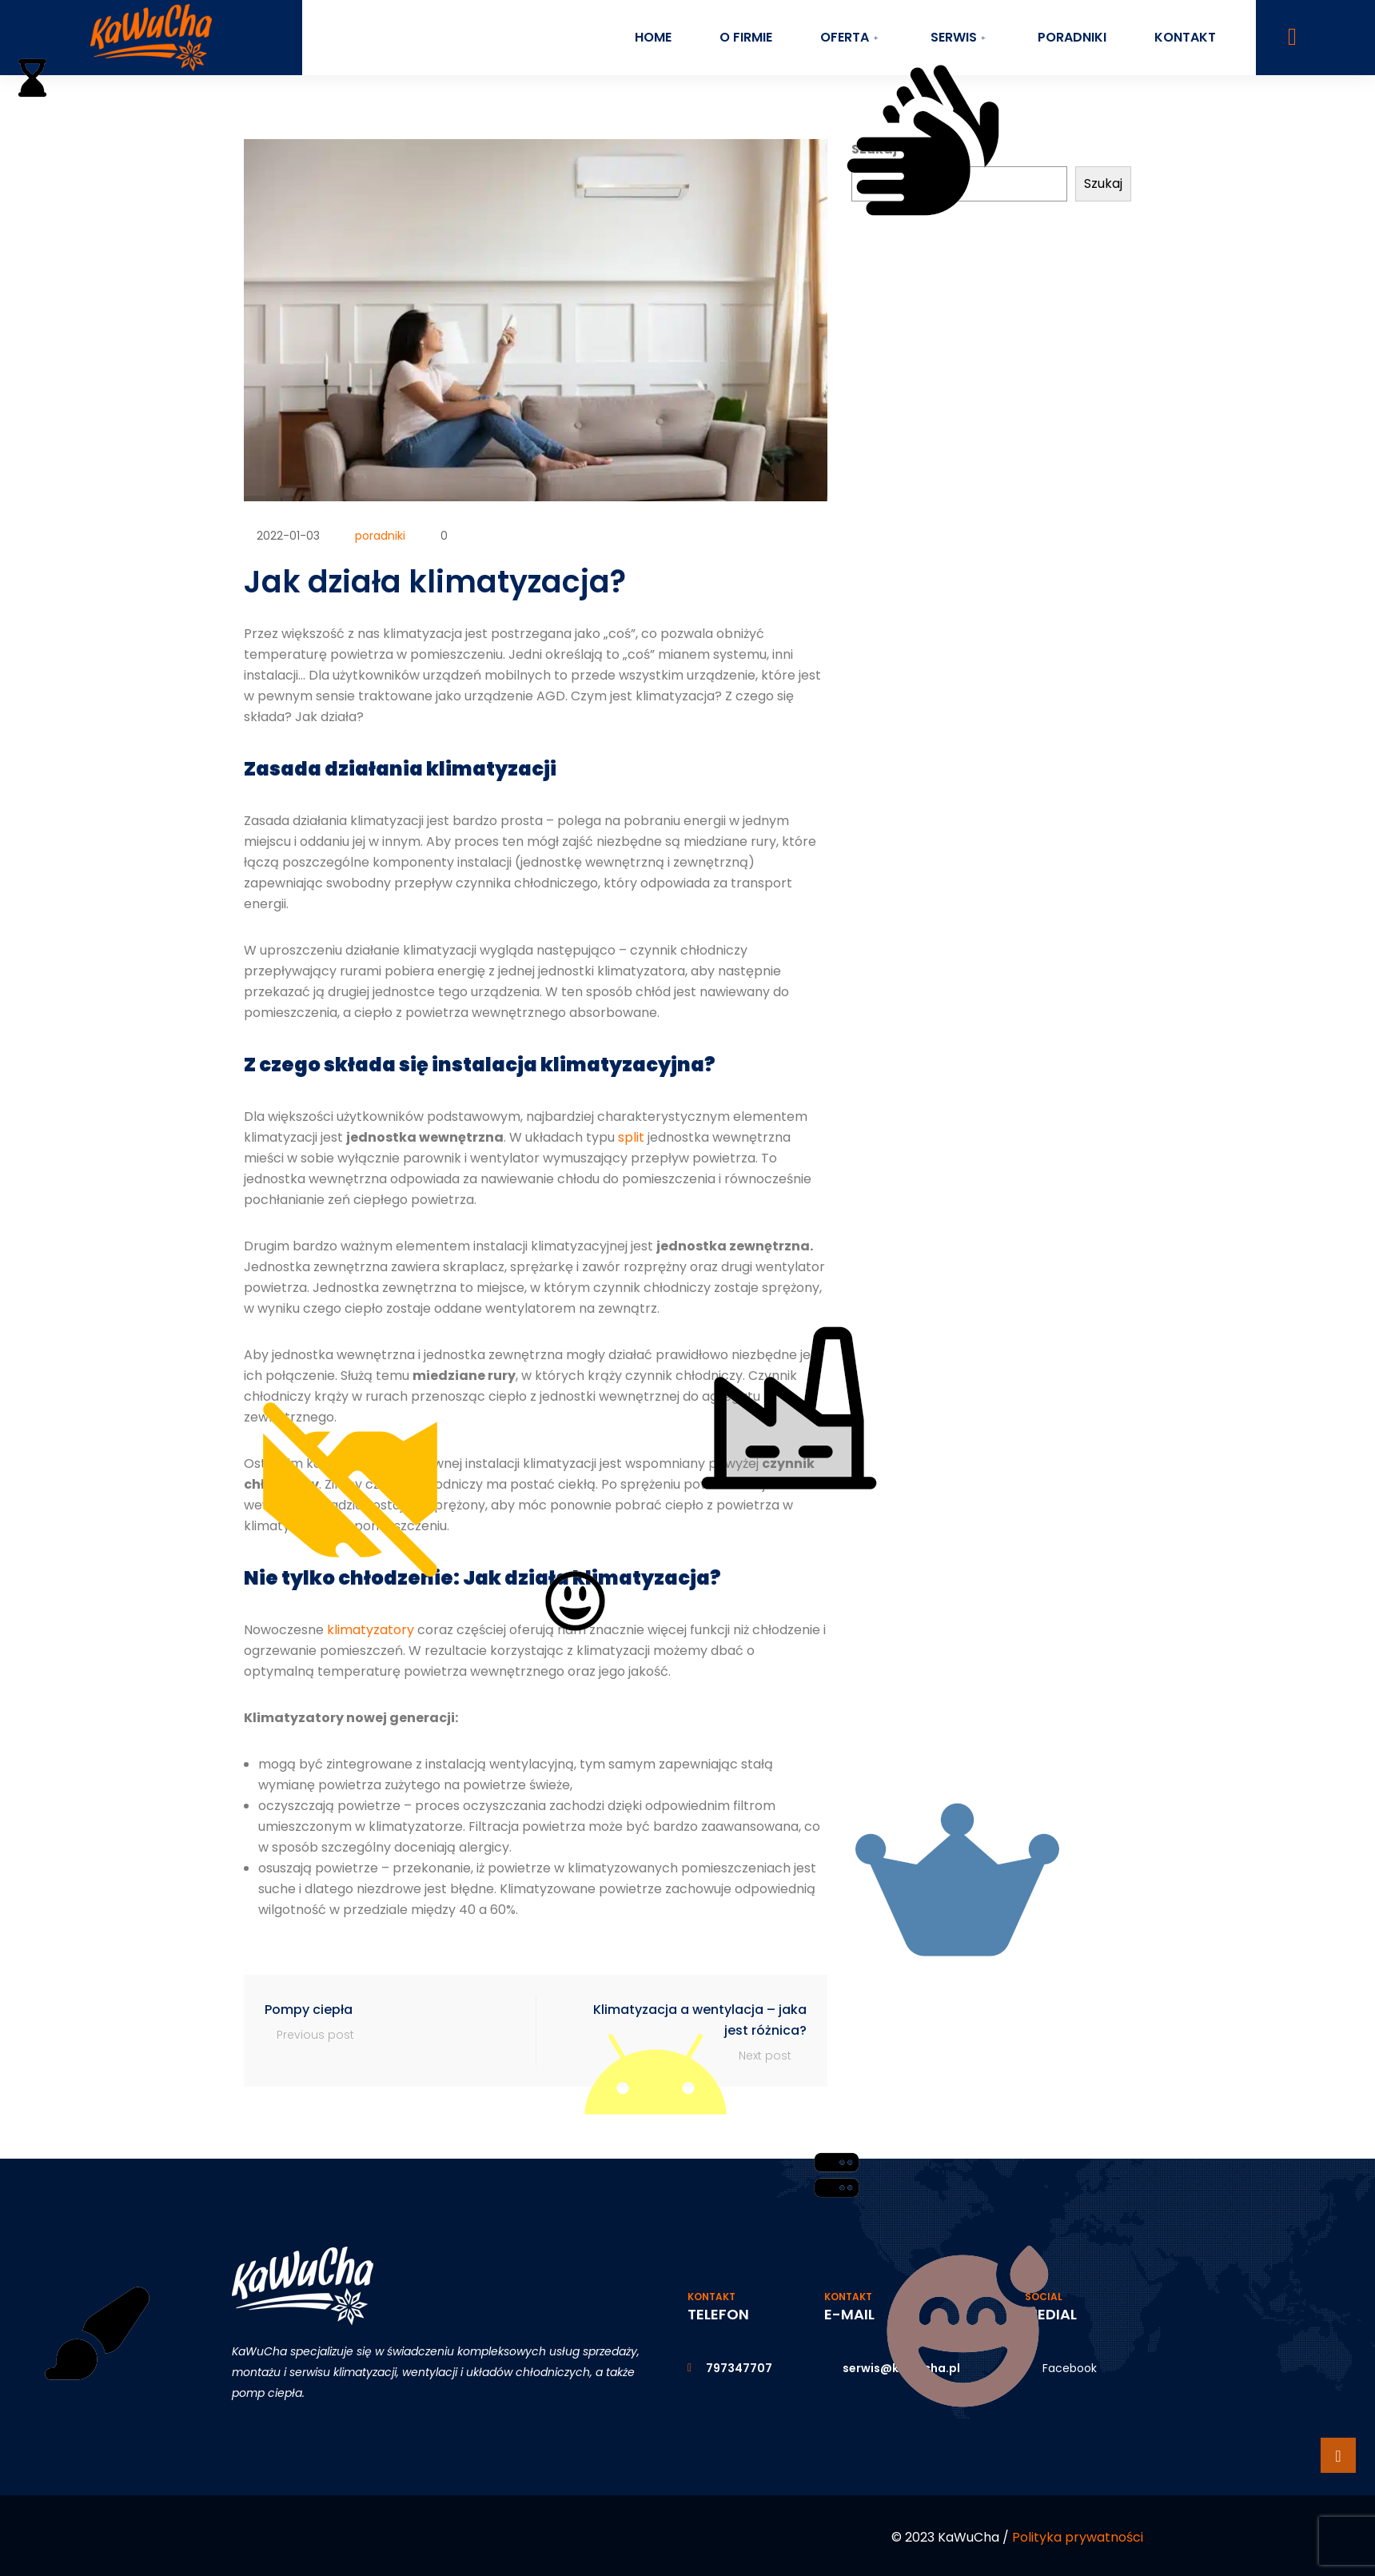 This screenshot has height=2576, width=1375. What do you see at coordinates (962, 2331) in the screenshot?
I see `react with nervous or awkward laughter` at bounding box center [962, 2331].